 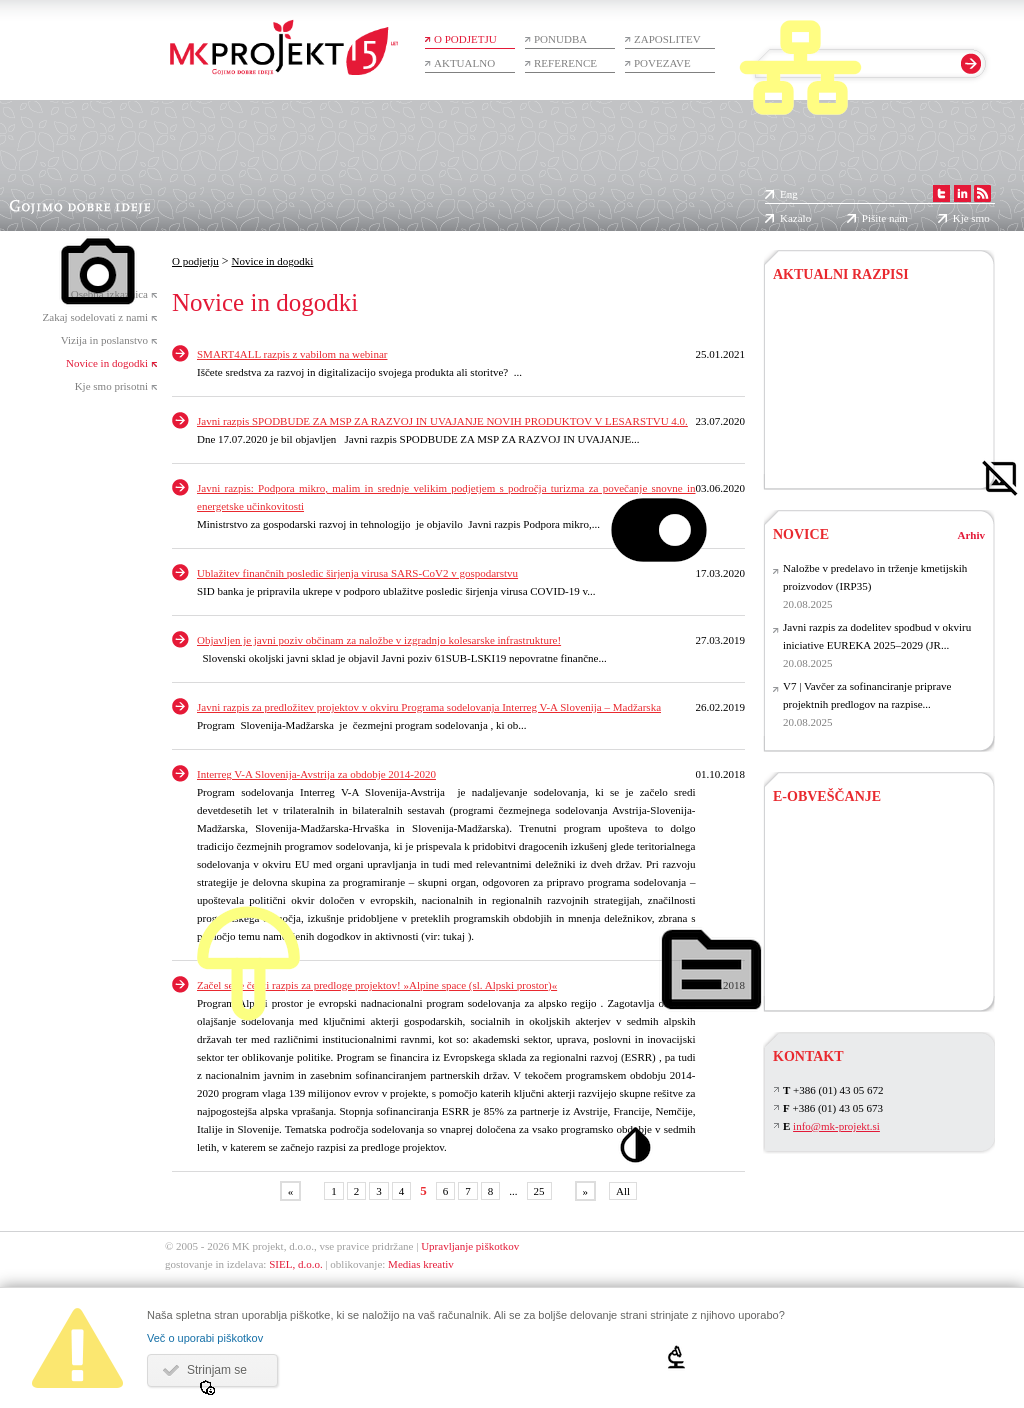 What do you see at coordinates (1001, 477) in the screenshot?
I see `image failed to load` at bounding box center [1001, 477].